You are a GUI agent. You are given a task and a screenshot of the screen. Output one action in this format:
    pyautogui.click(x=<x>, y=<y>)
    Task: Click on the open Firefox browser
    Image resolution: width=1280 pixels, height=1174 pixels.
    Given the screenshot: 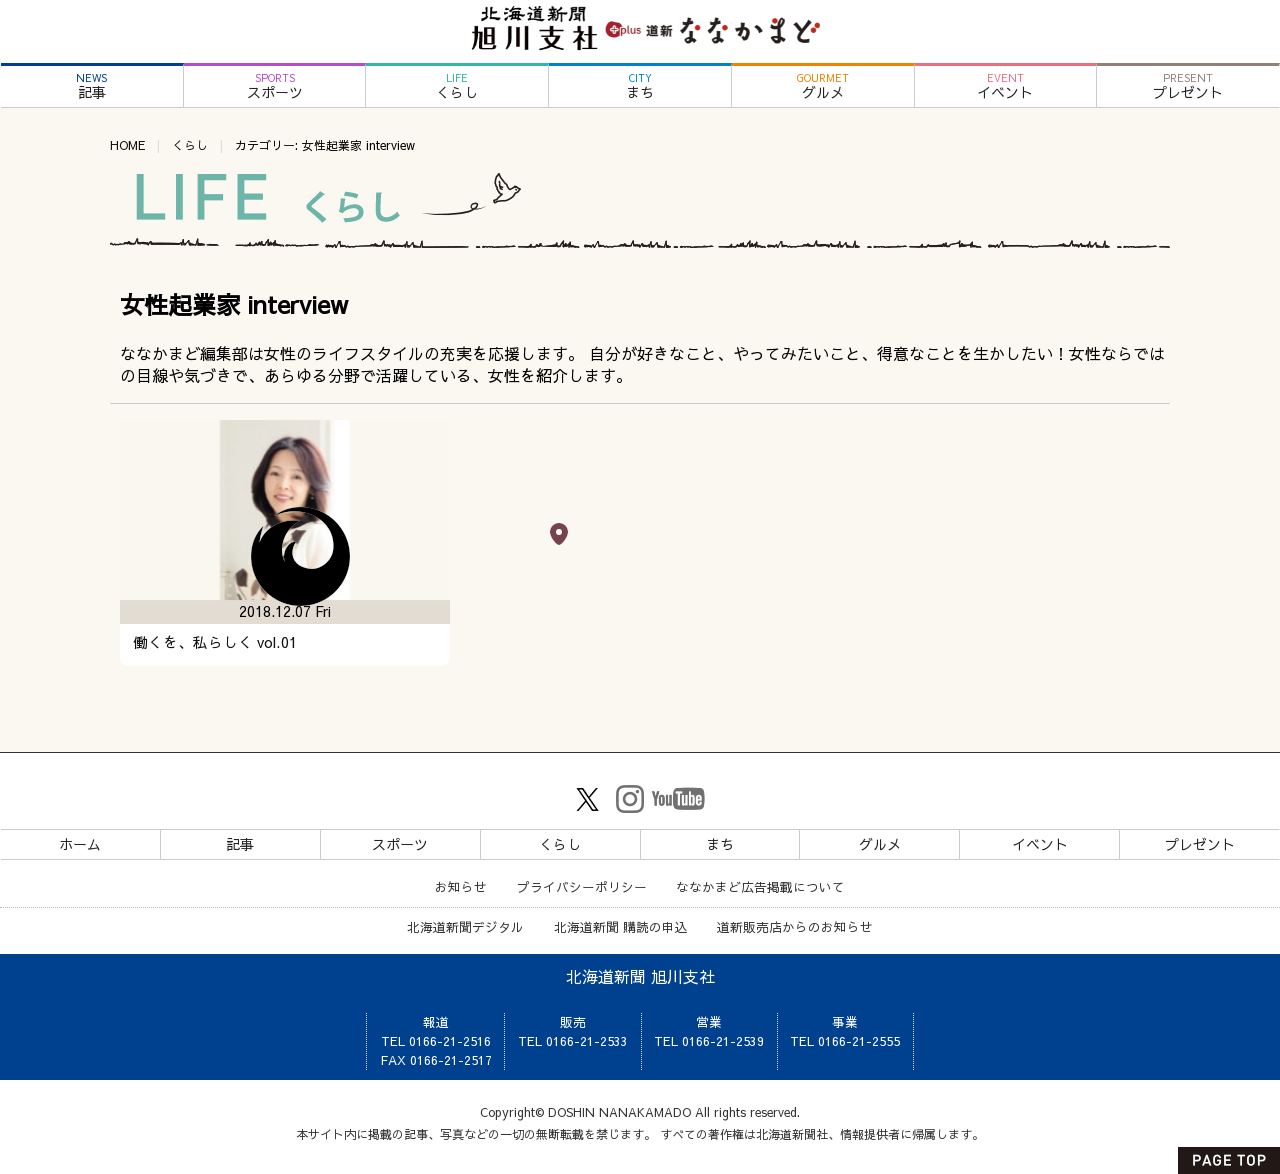 What is the action you would take?
    pyautogui.click(x=300, y=556)
    